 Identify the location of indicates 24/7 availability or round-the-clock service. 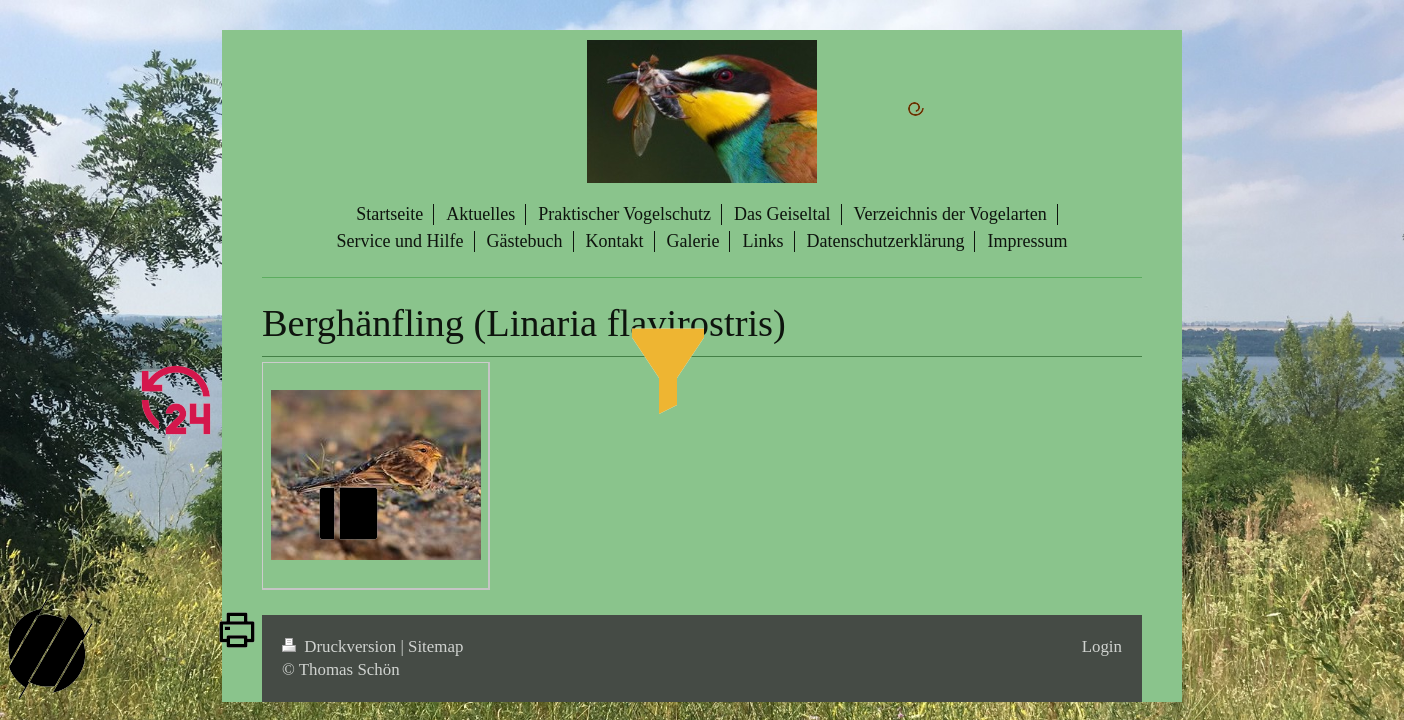
(176, 400).